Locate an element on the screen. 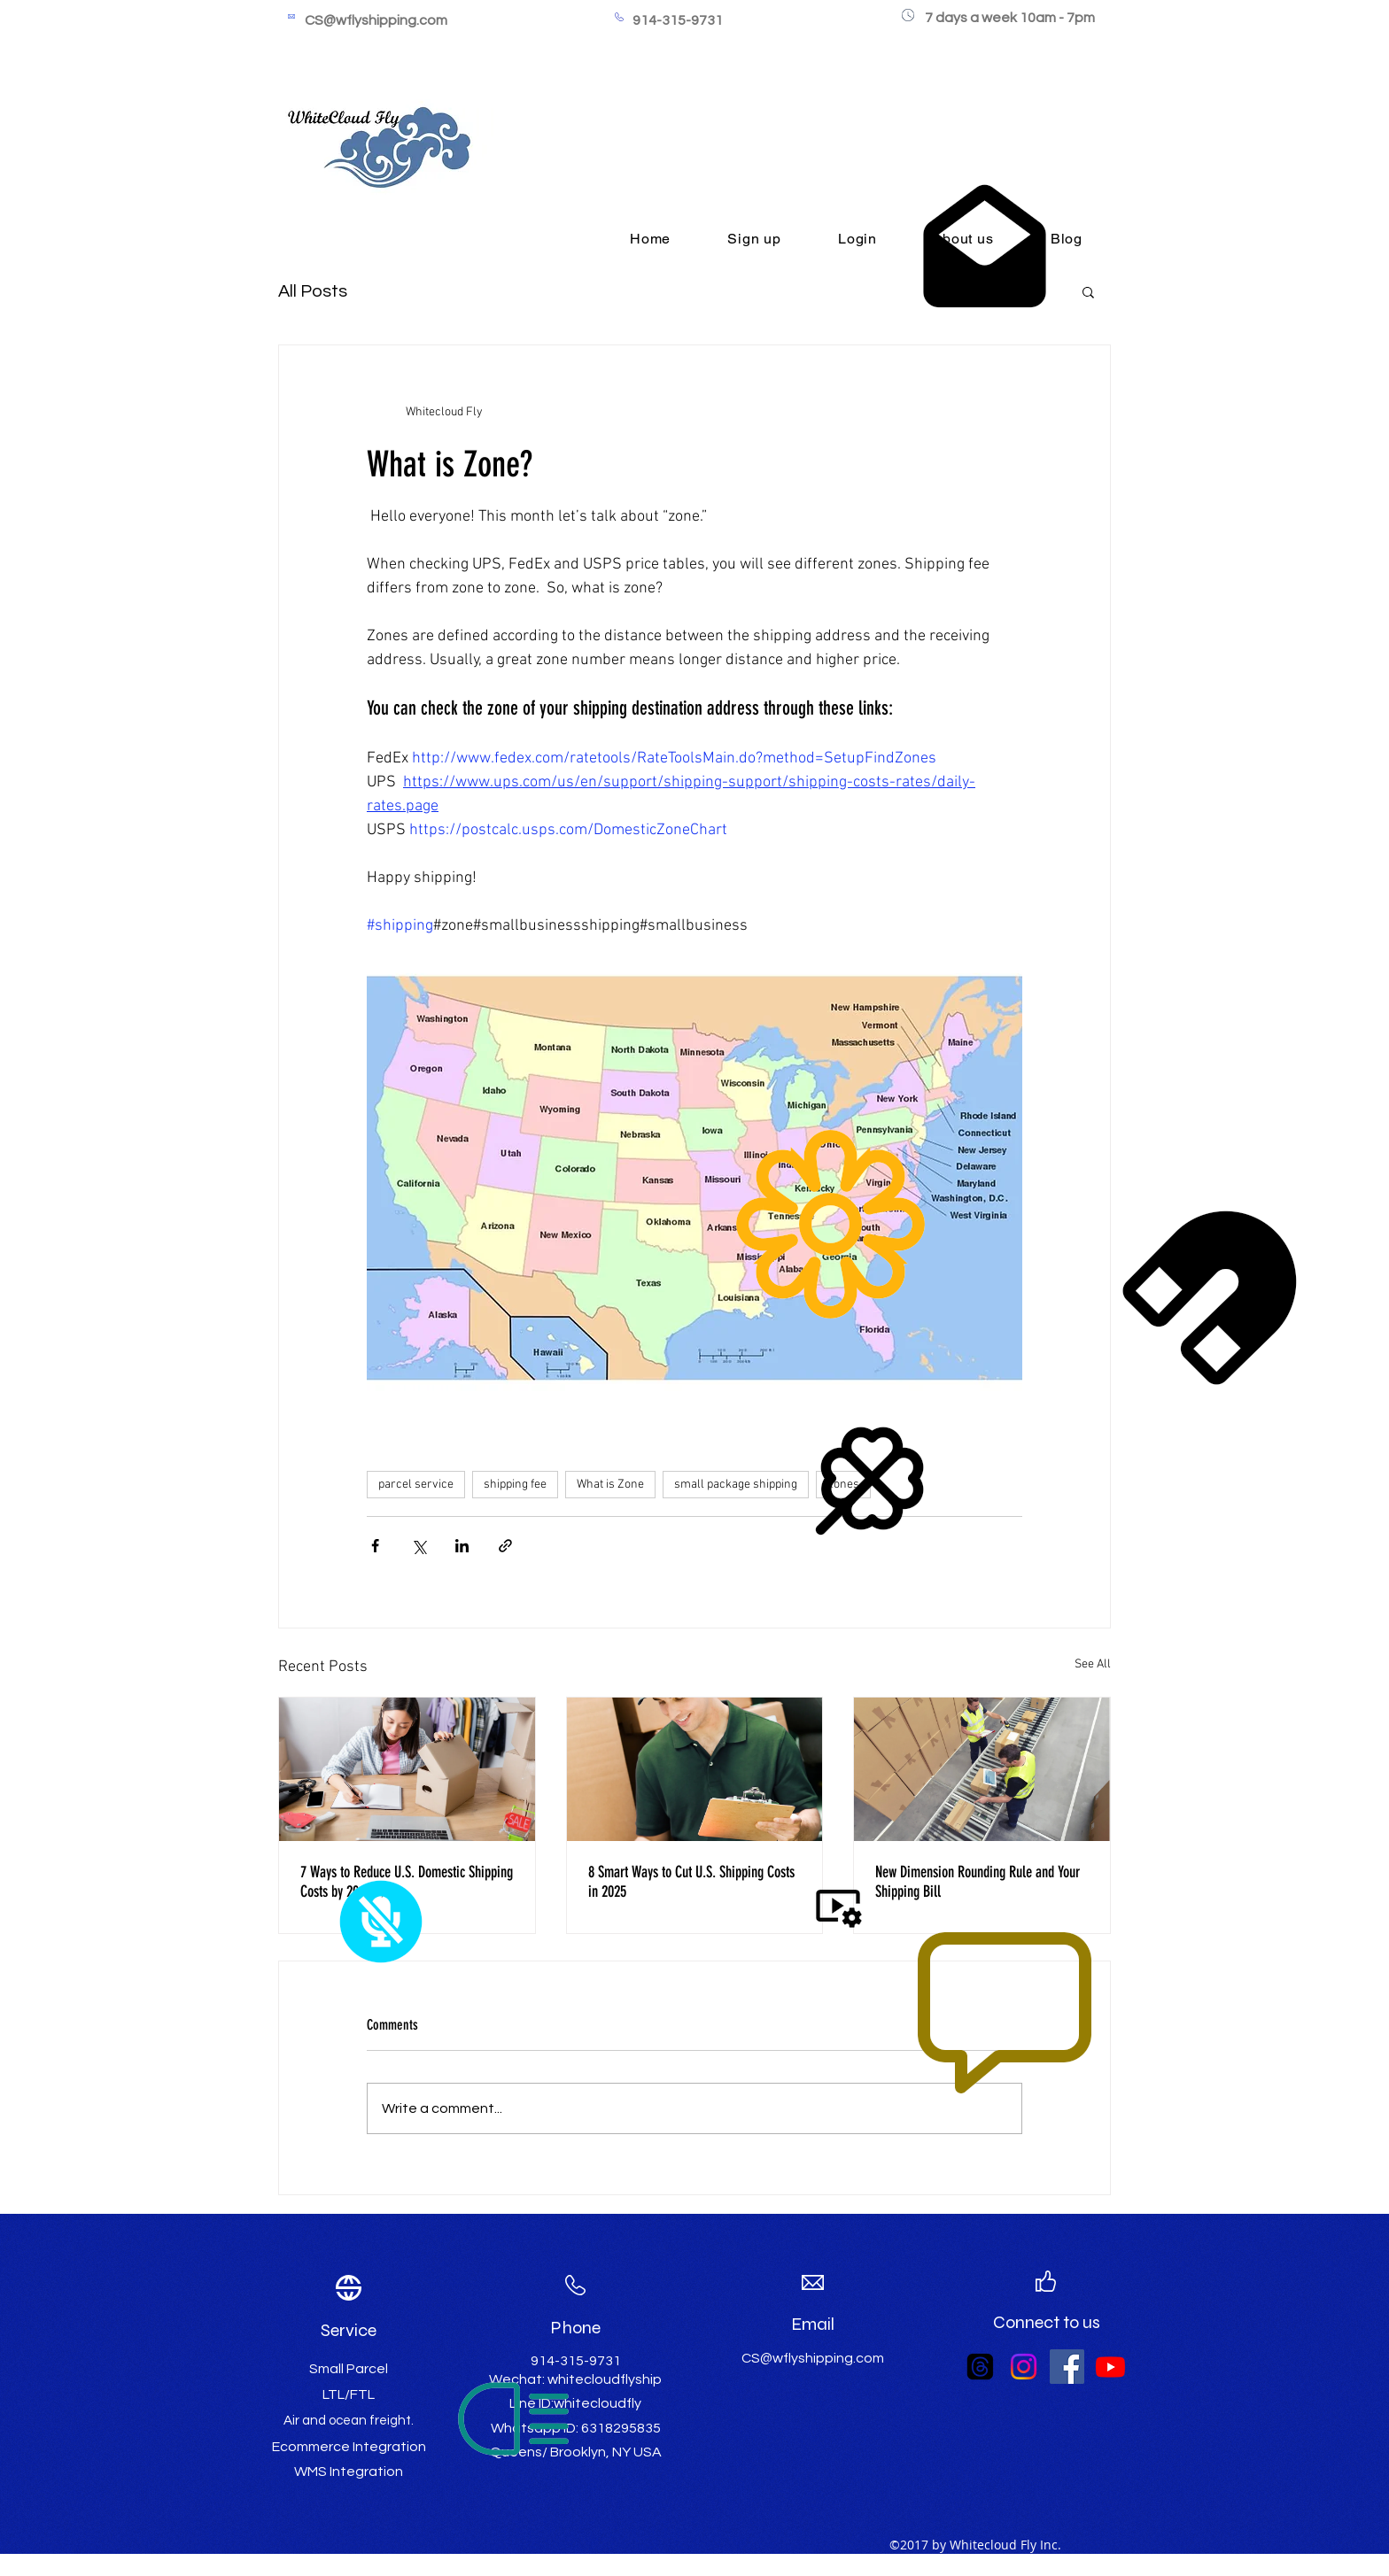 This screenshot has height=2576, width=1389. microphone is muted is located at coordinates (381, 1922).